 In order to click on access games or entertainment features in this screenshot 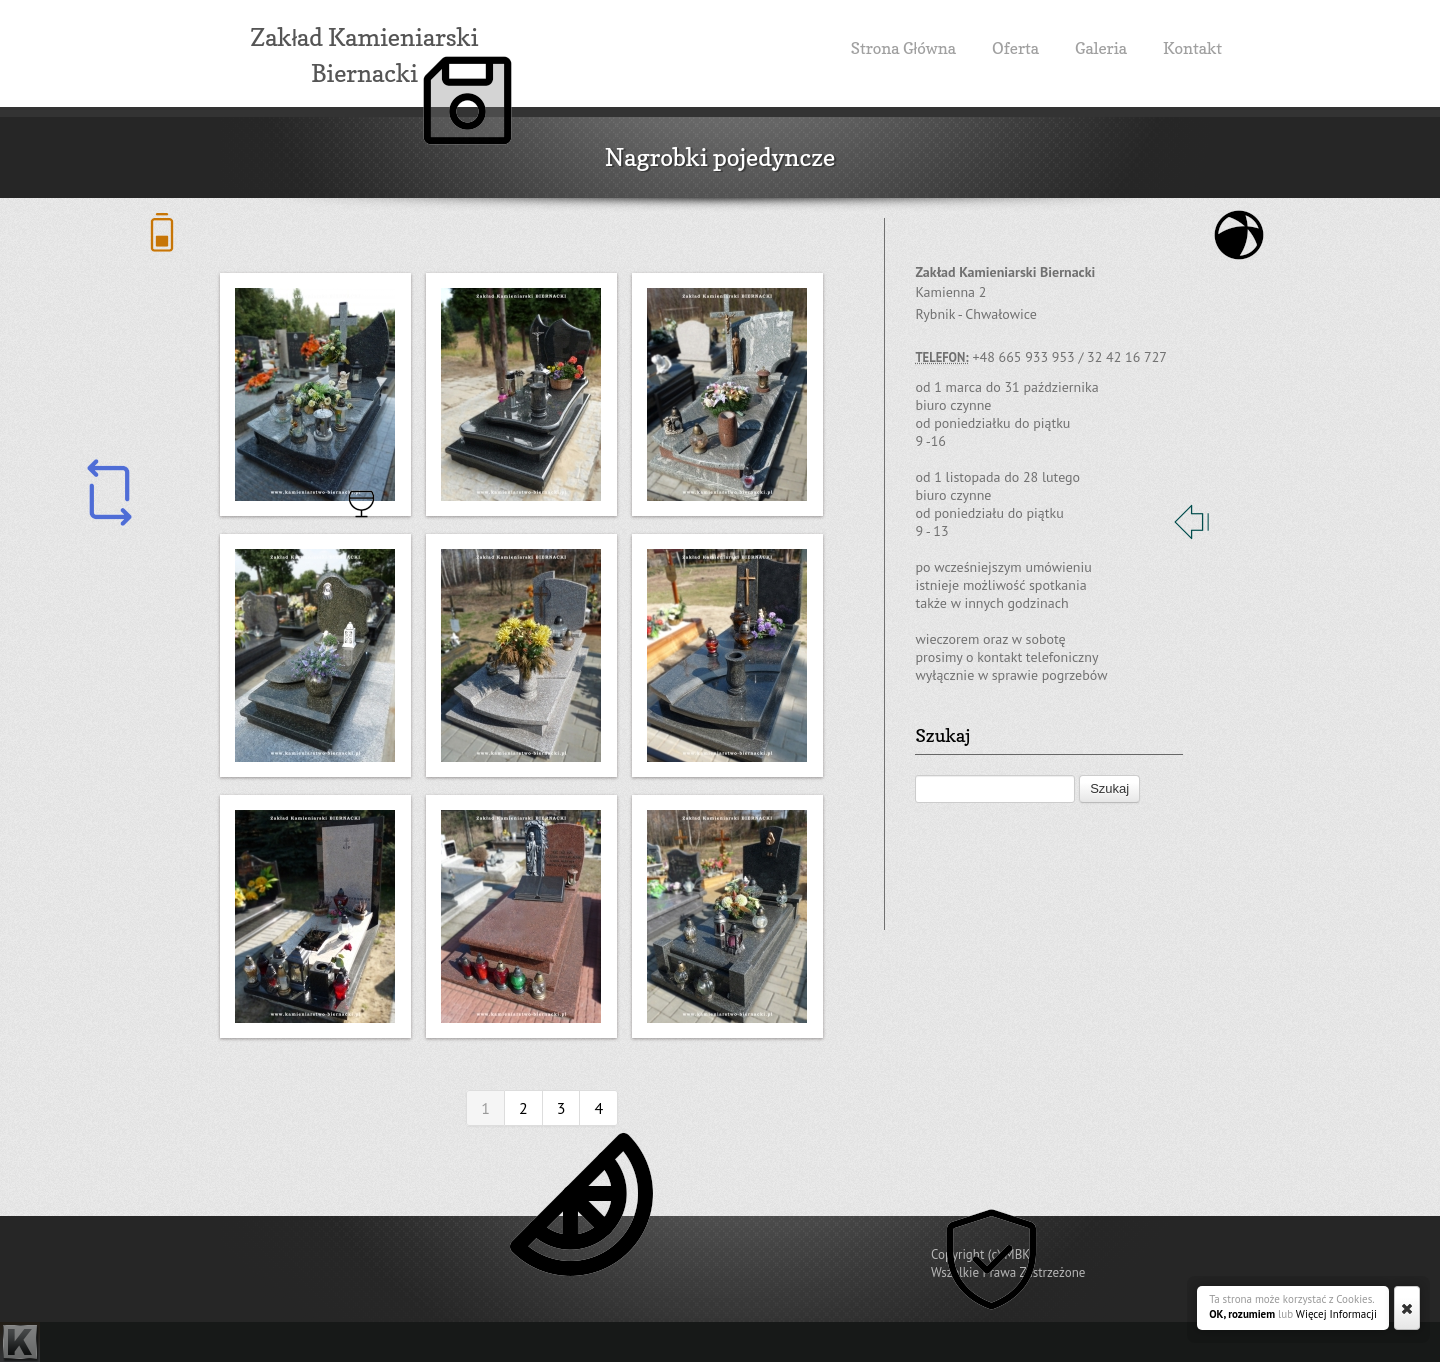, I will do `click(1239, 235)`.